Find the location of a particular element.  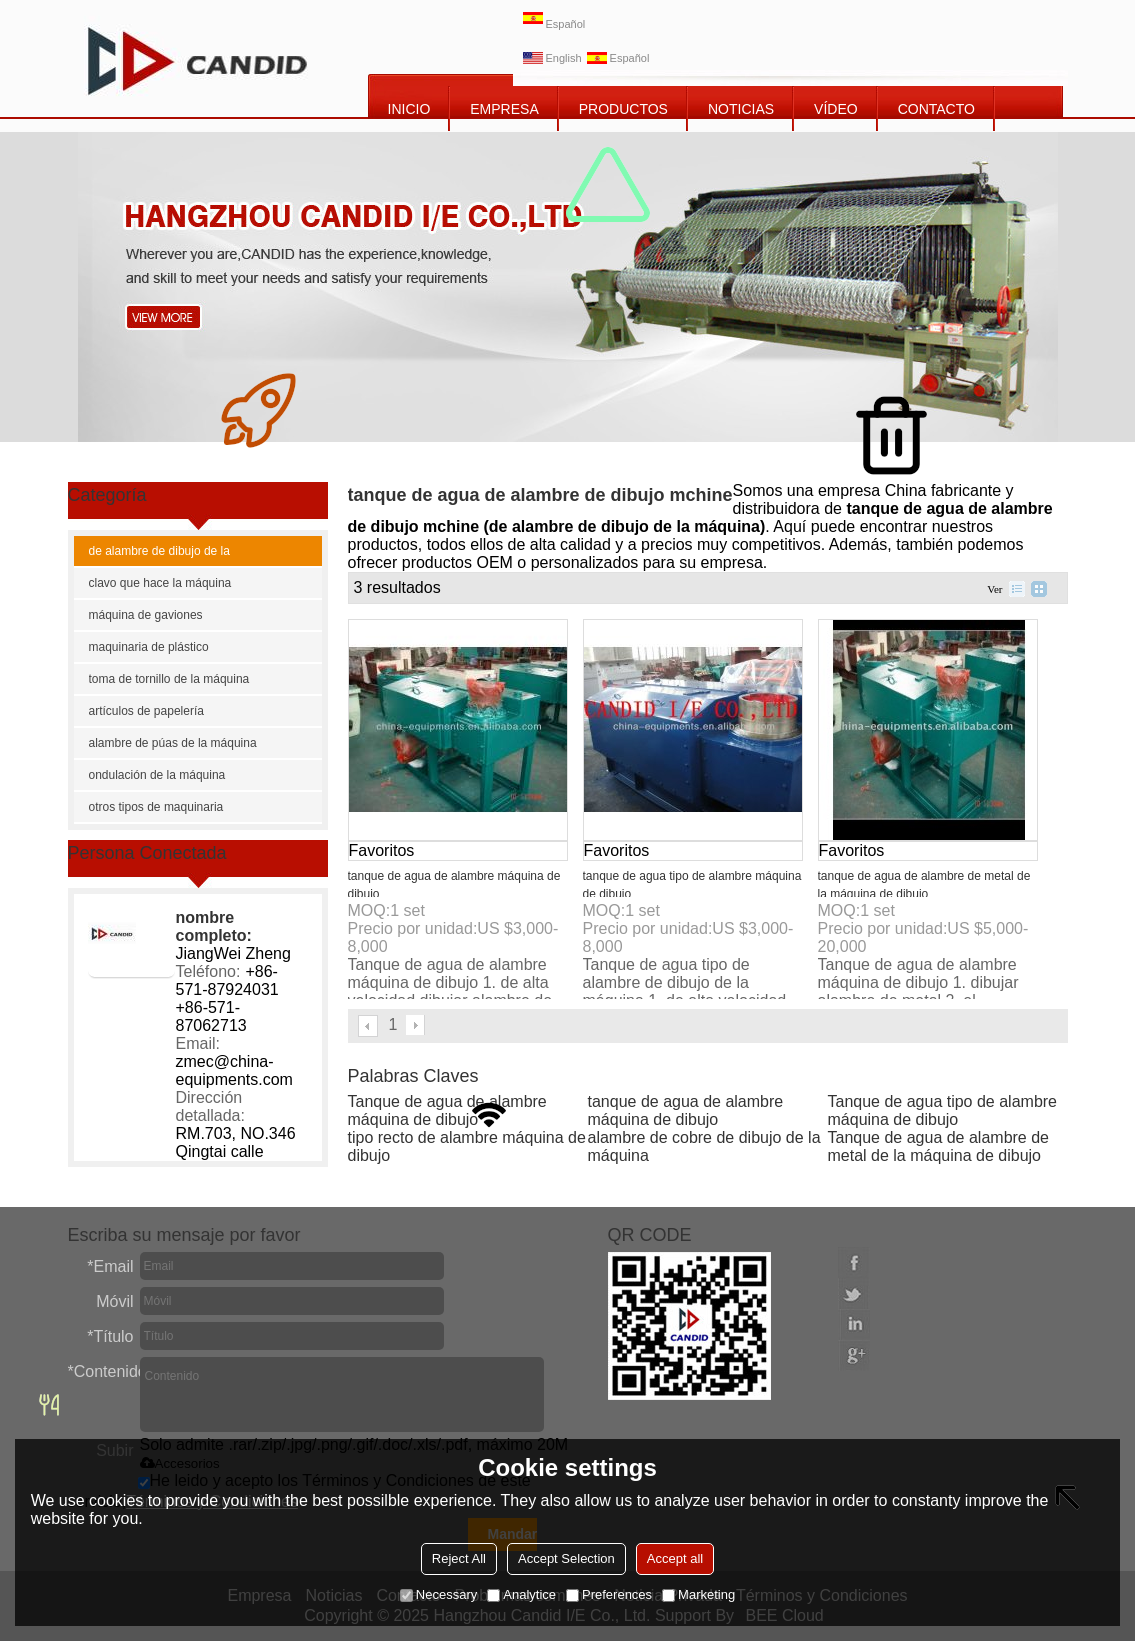

launch or deploy an application is located at coordinates (258, 410).